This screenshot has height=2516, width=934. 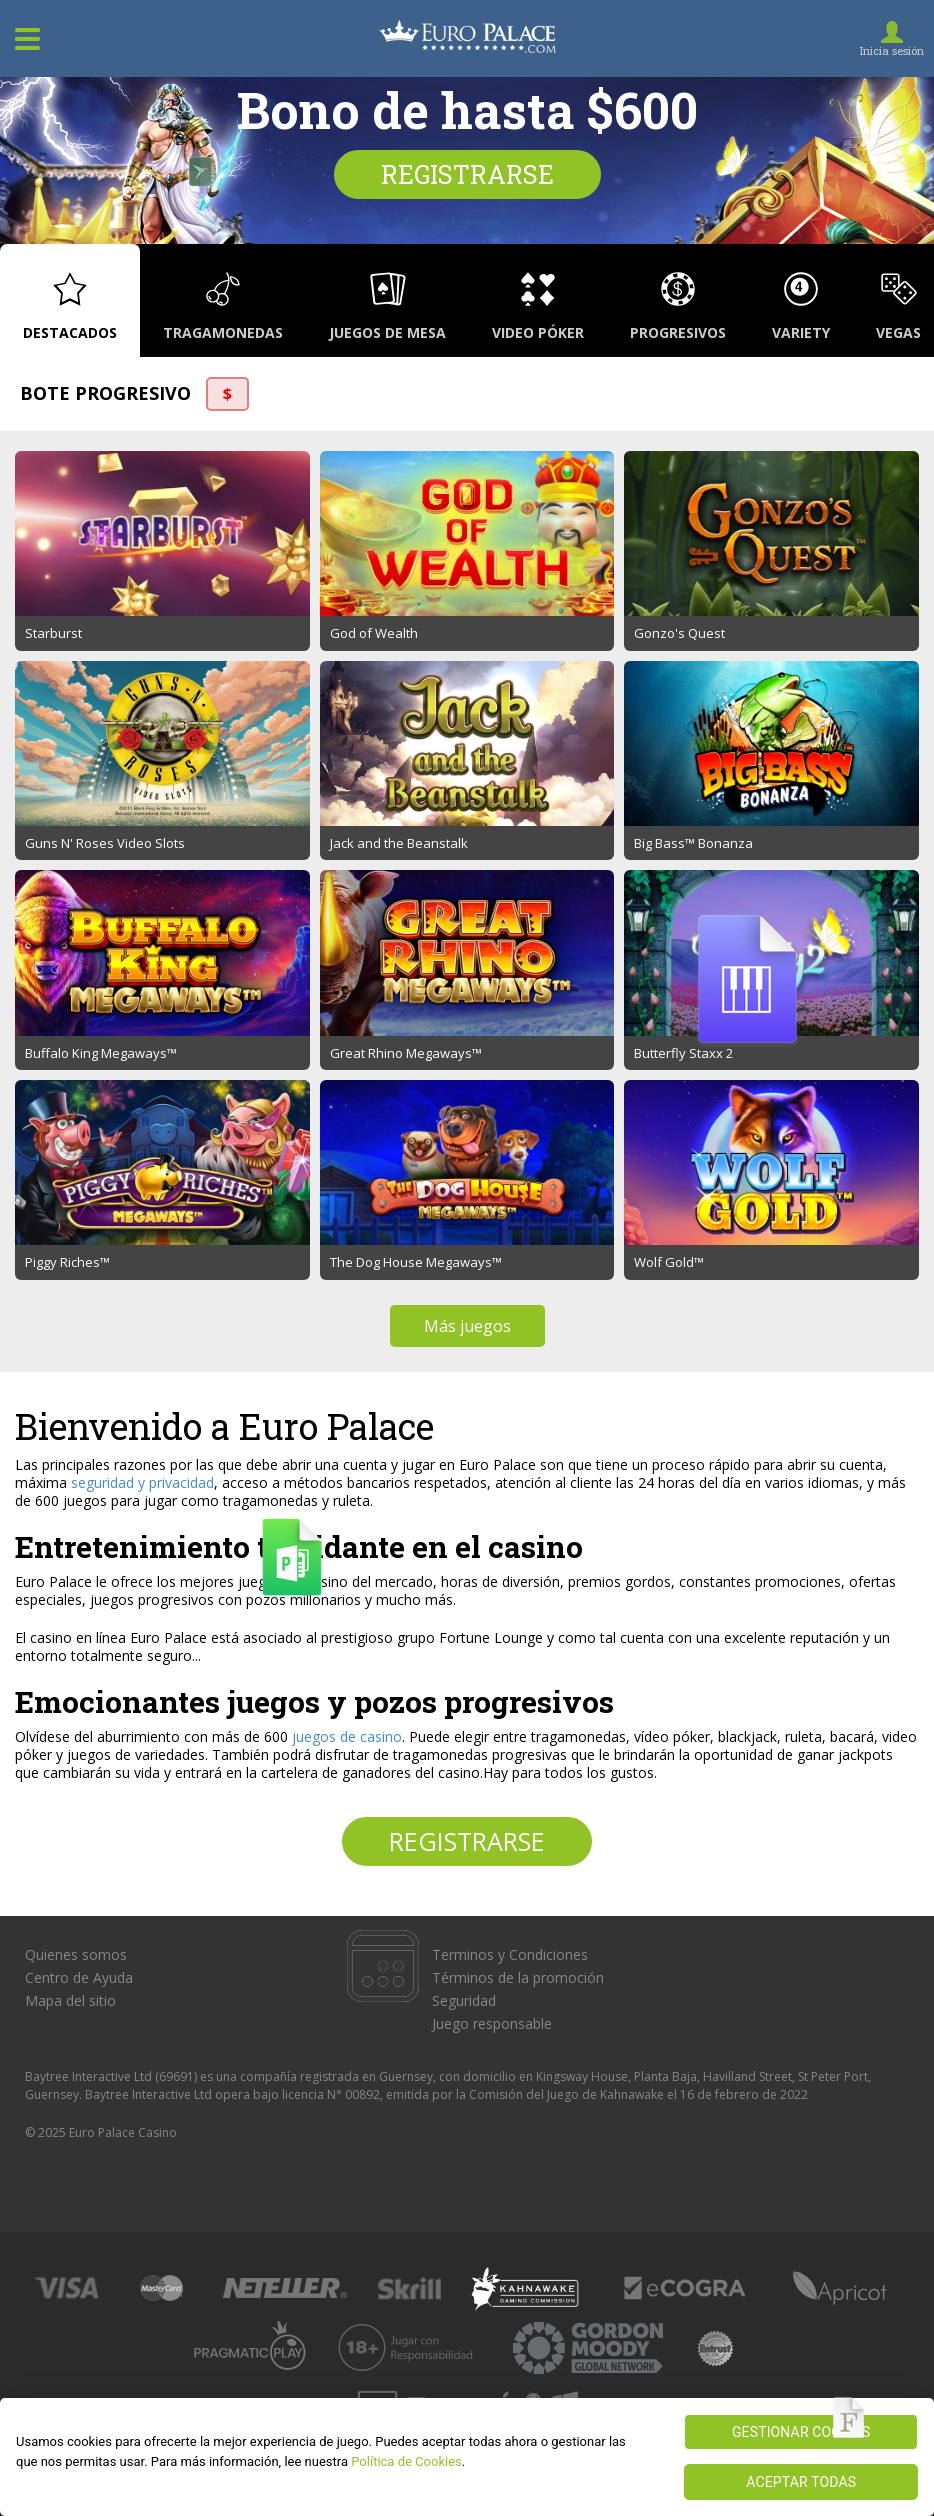 I want to click on a fortran source code file, so click(x=848, y=2418).